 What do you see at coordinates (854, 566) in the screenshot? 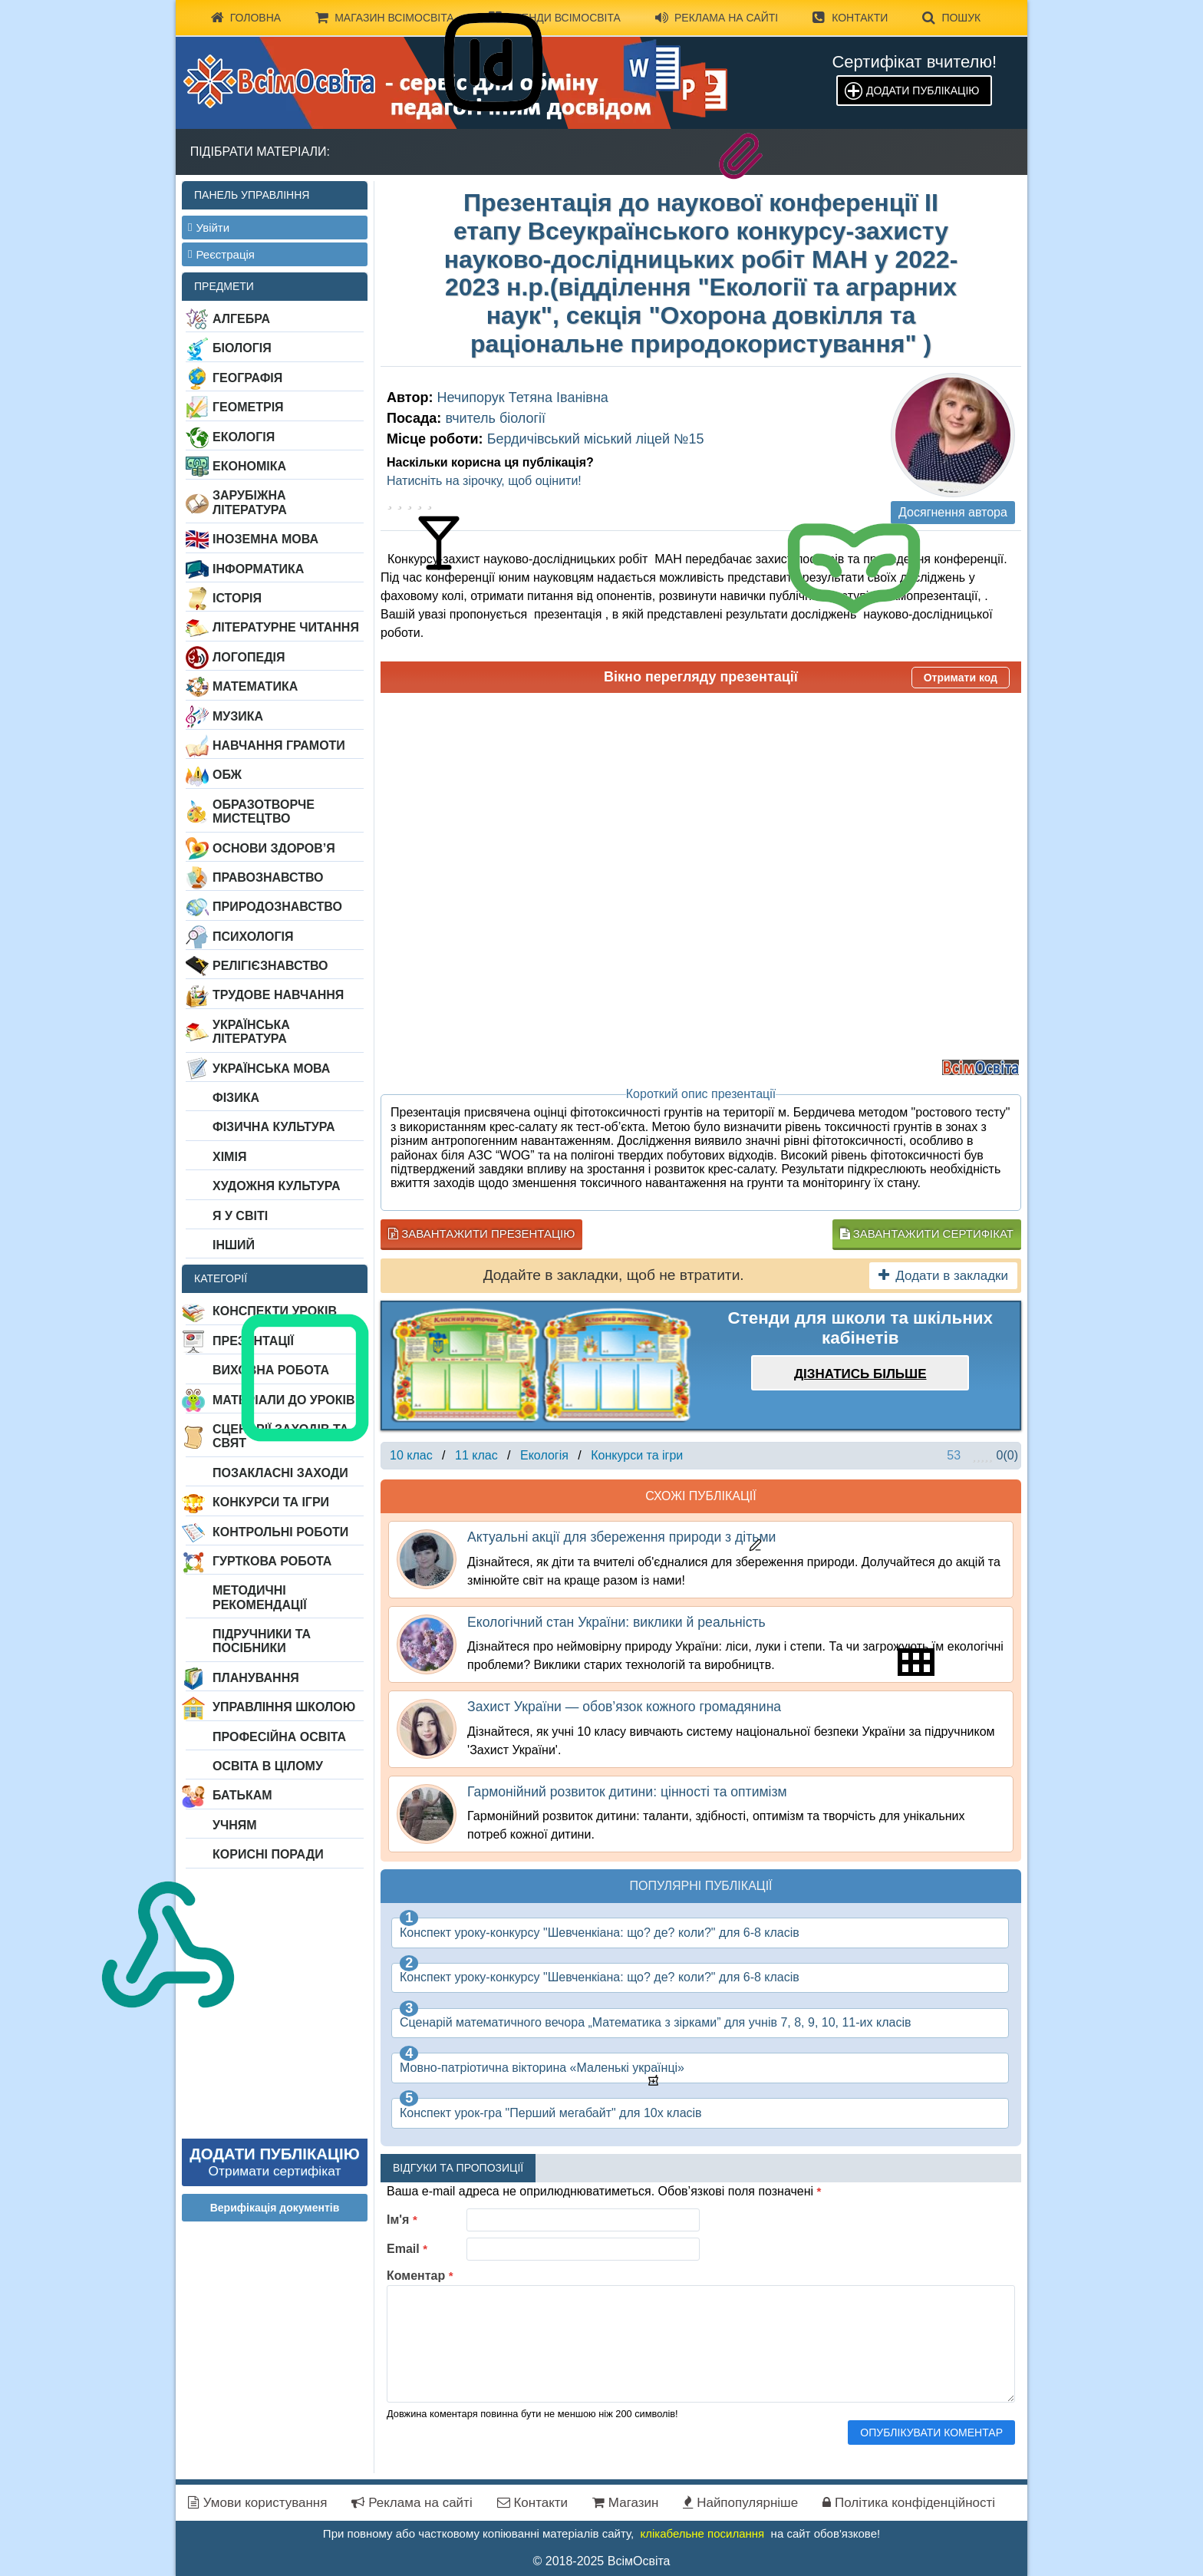
I see `enable incognito or private browsing mode` at bounding box center [854, 566].